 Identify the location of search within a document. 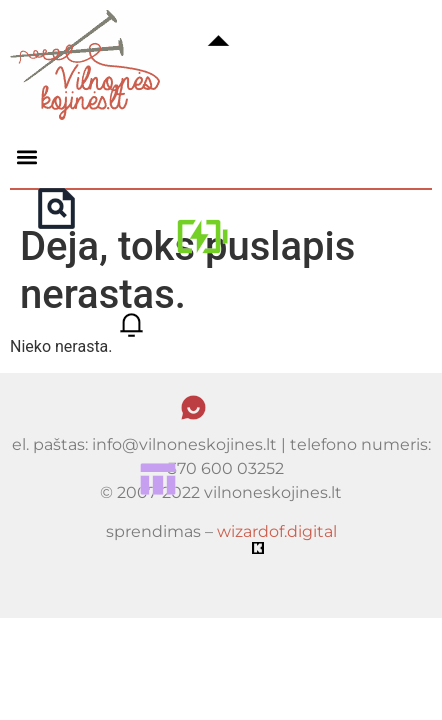
(56, 208).